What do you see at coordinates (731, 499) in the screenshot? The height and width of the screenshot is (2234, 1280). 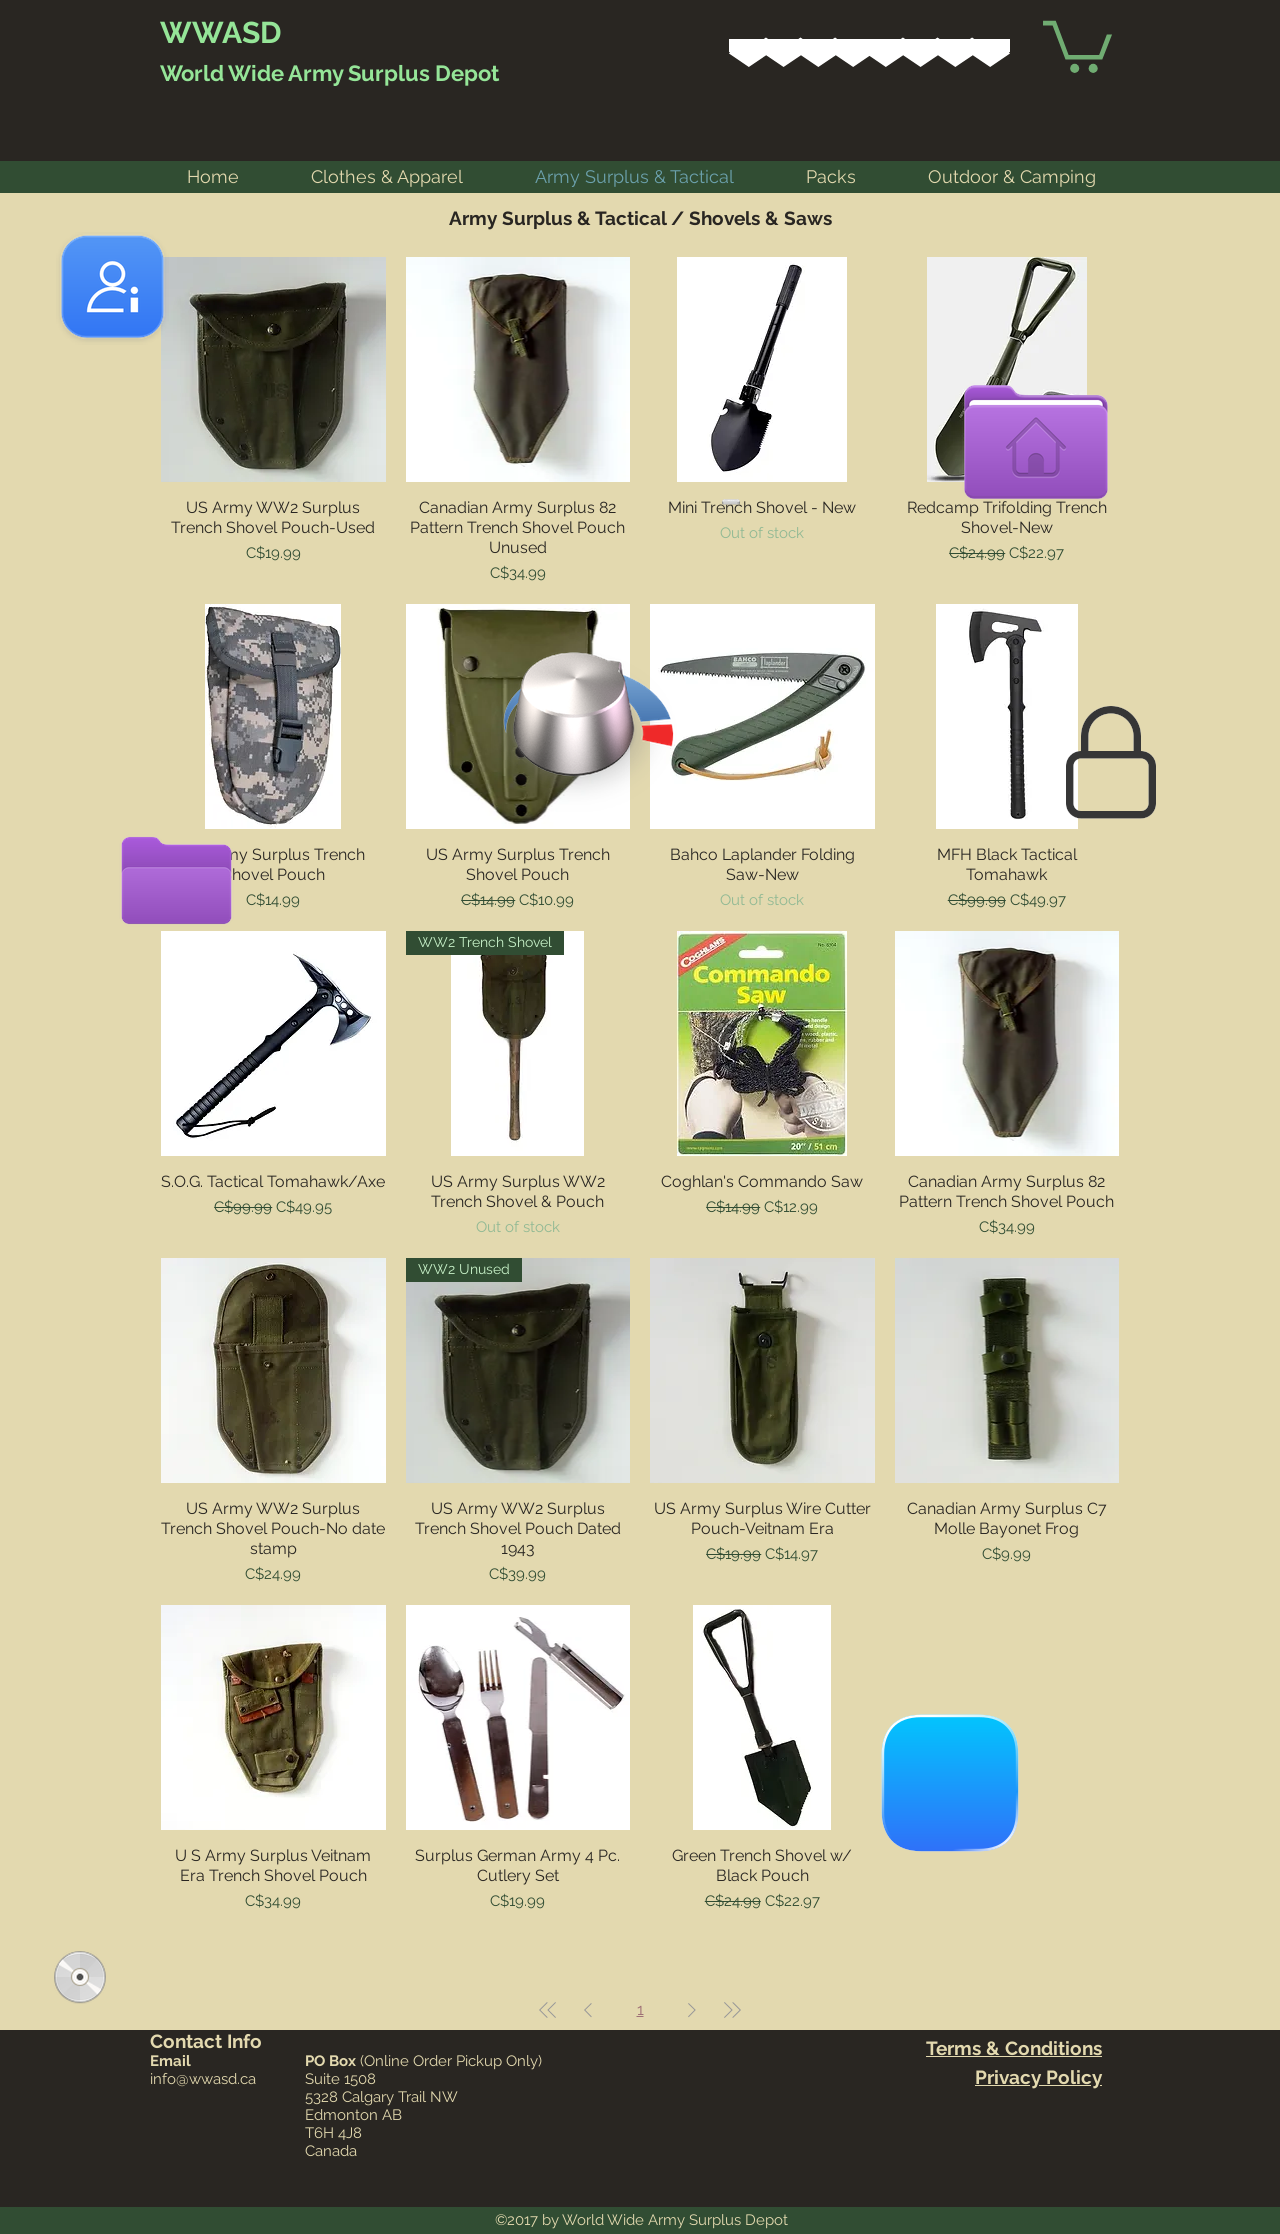 I see `apple tv device or app` at bounding box center [731, 499].